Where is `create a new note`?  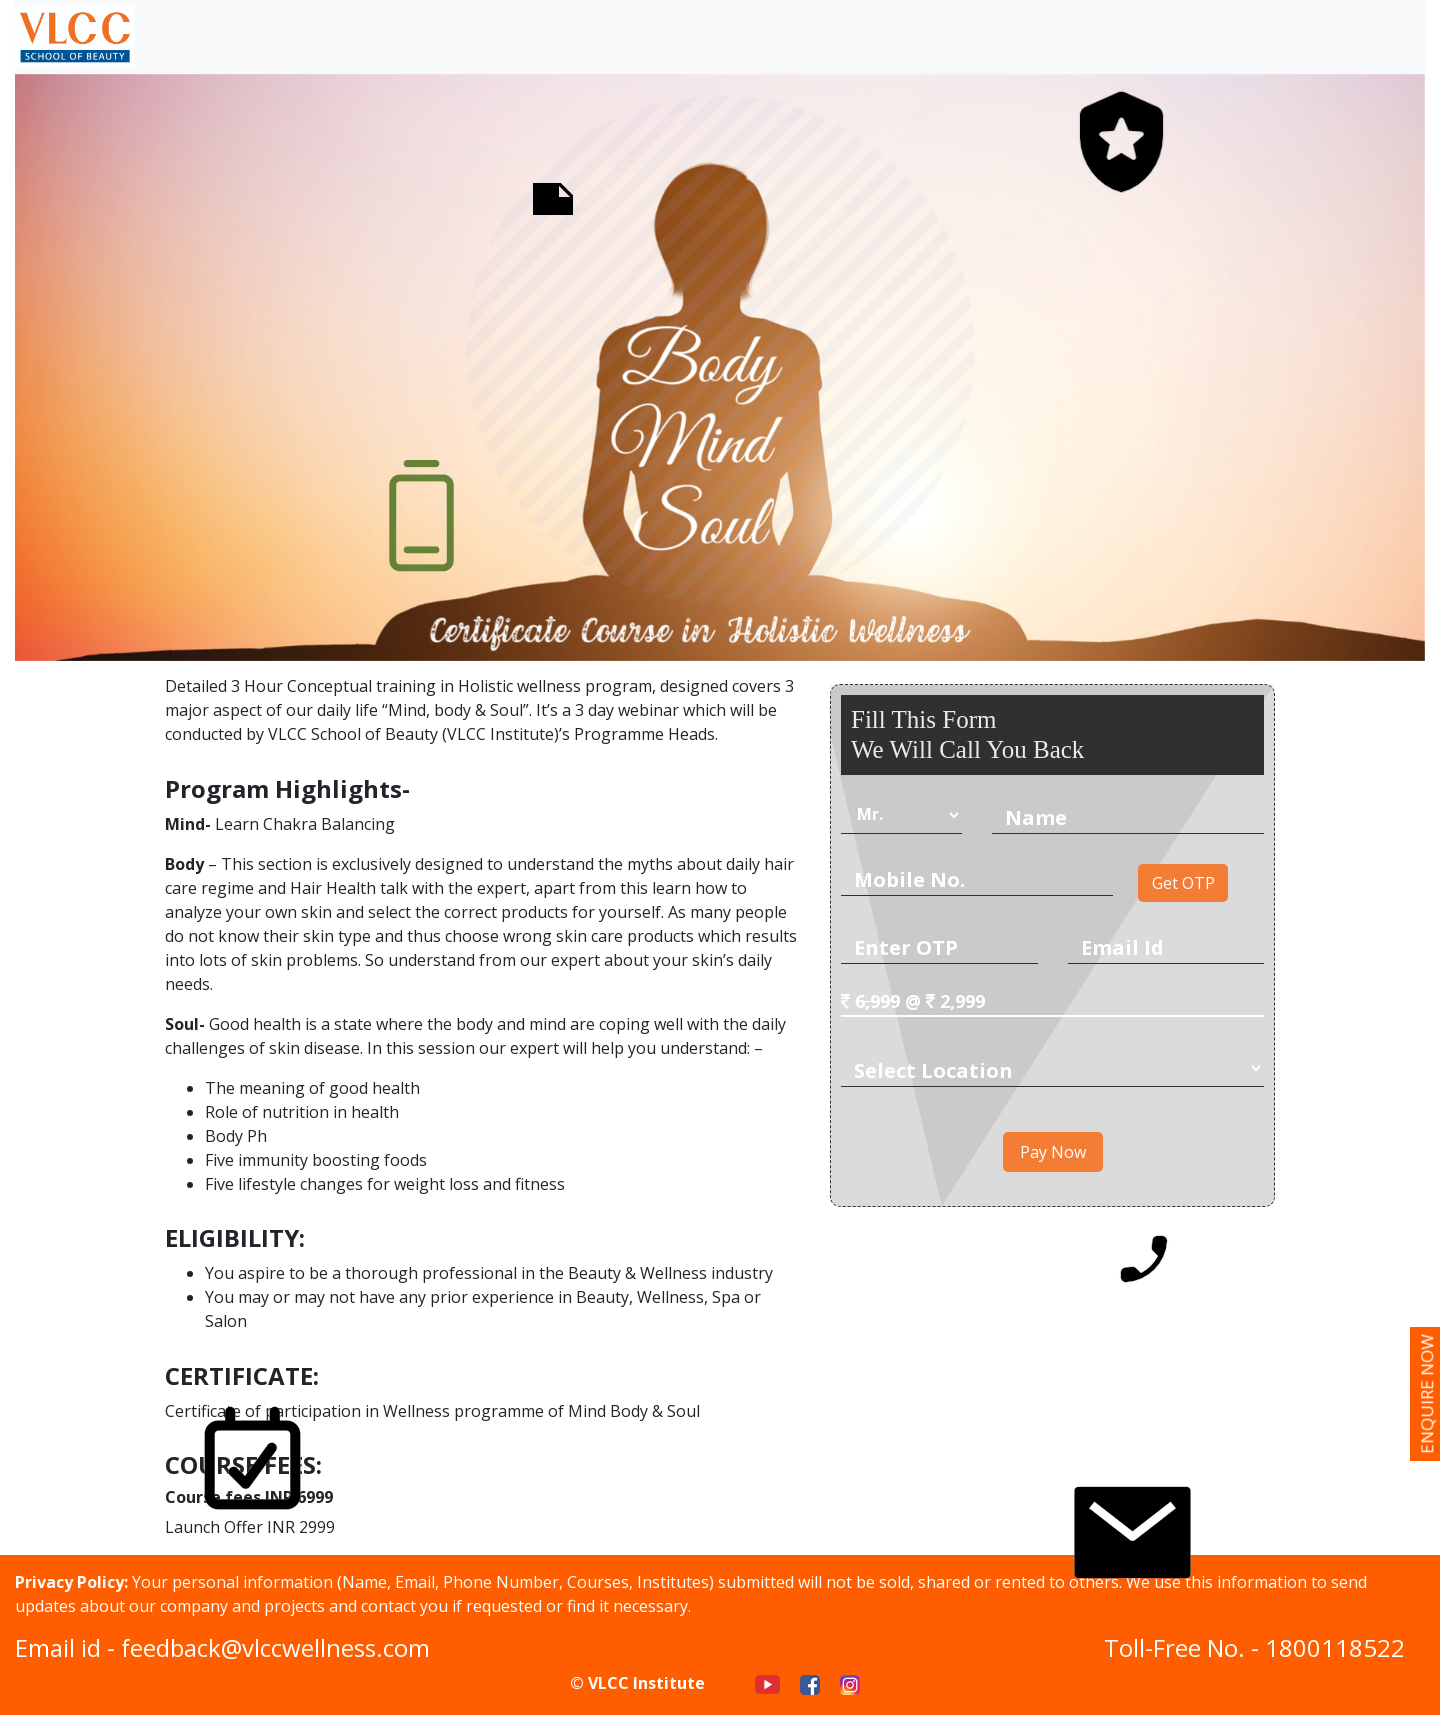
create a new note is located at coordinates (553, 199).